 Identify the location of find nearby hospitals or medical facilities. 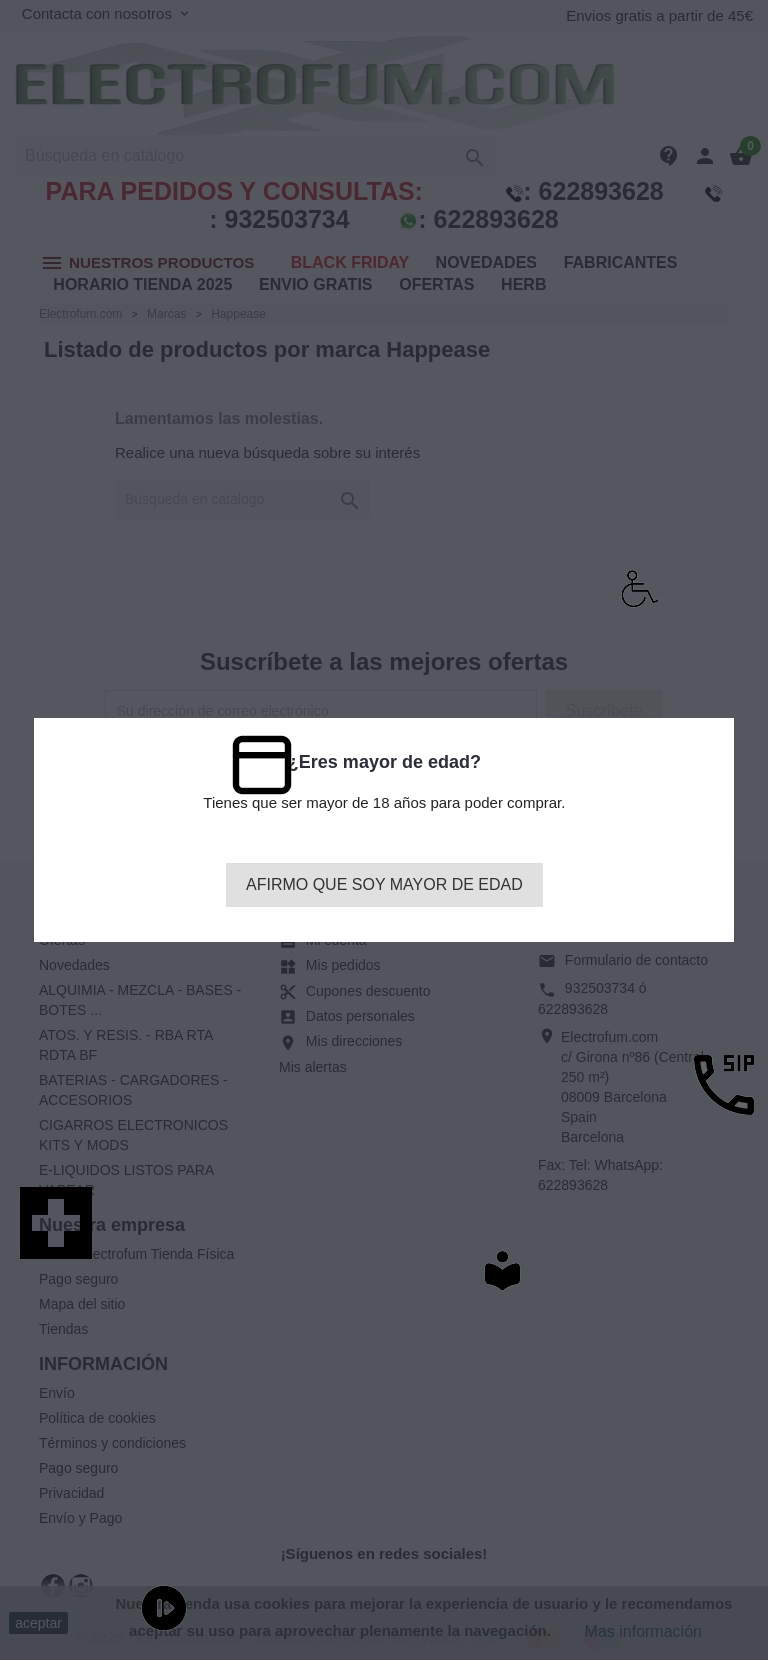
(56, 1223).